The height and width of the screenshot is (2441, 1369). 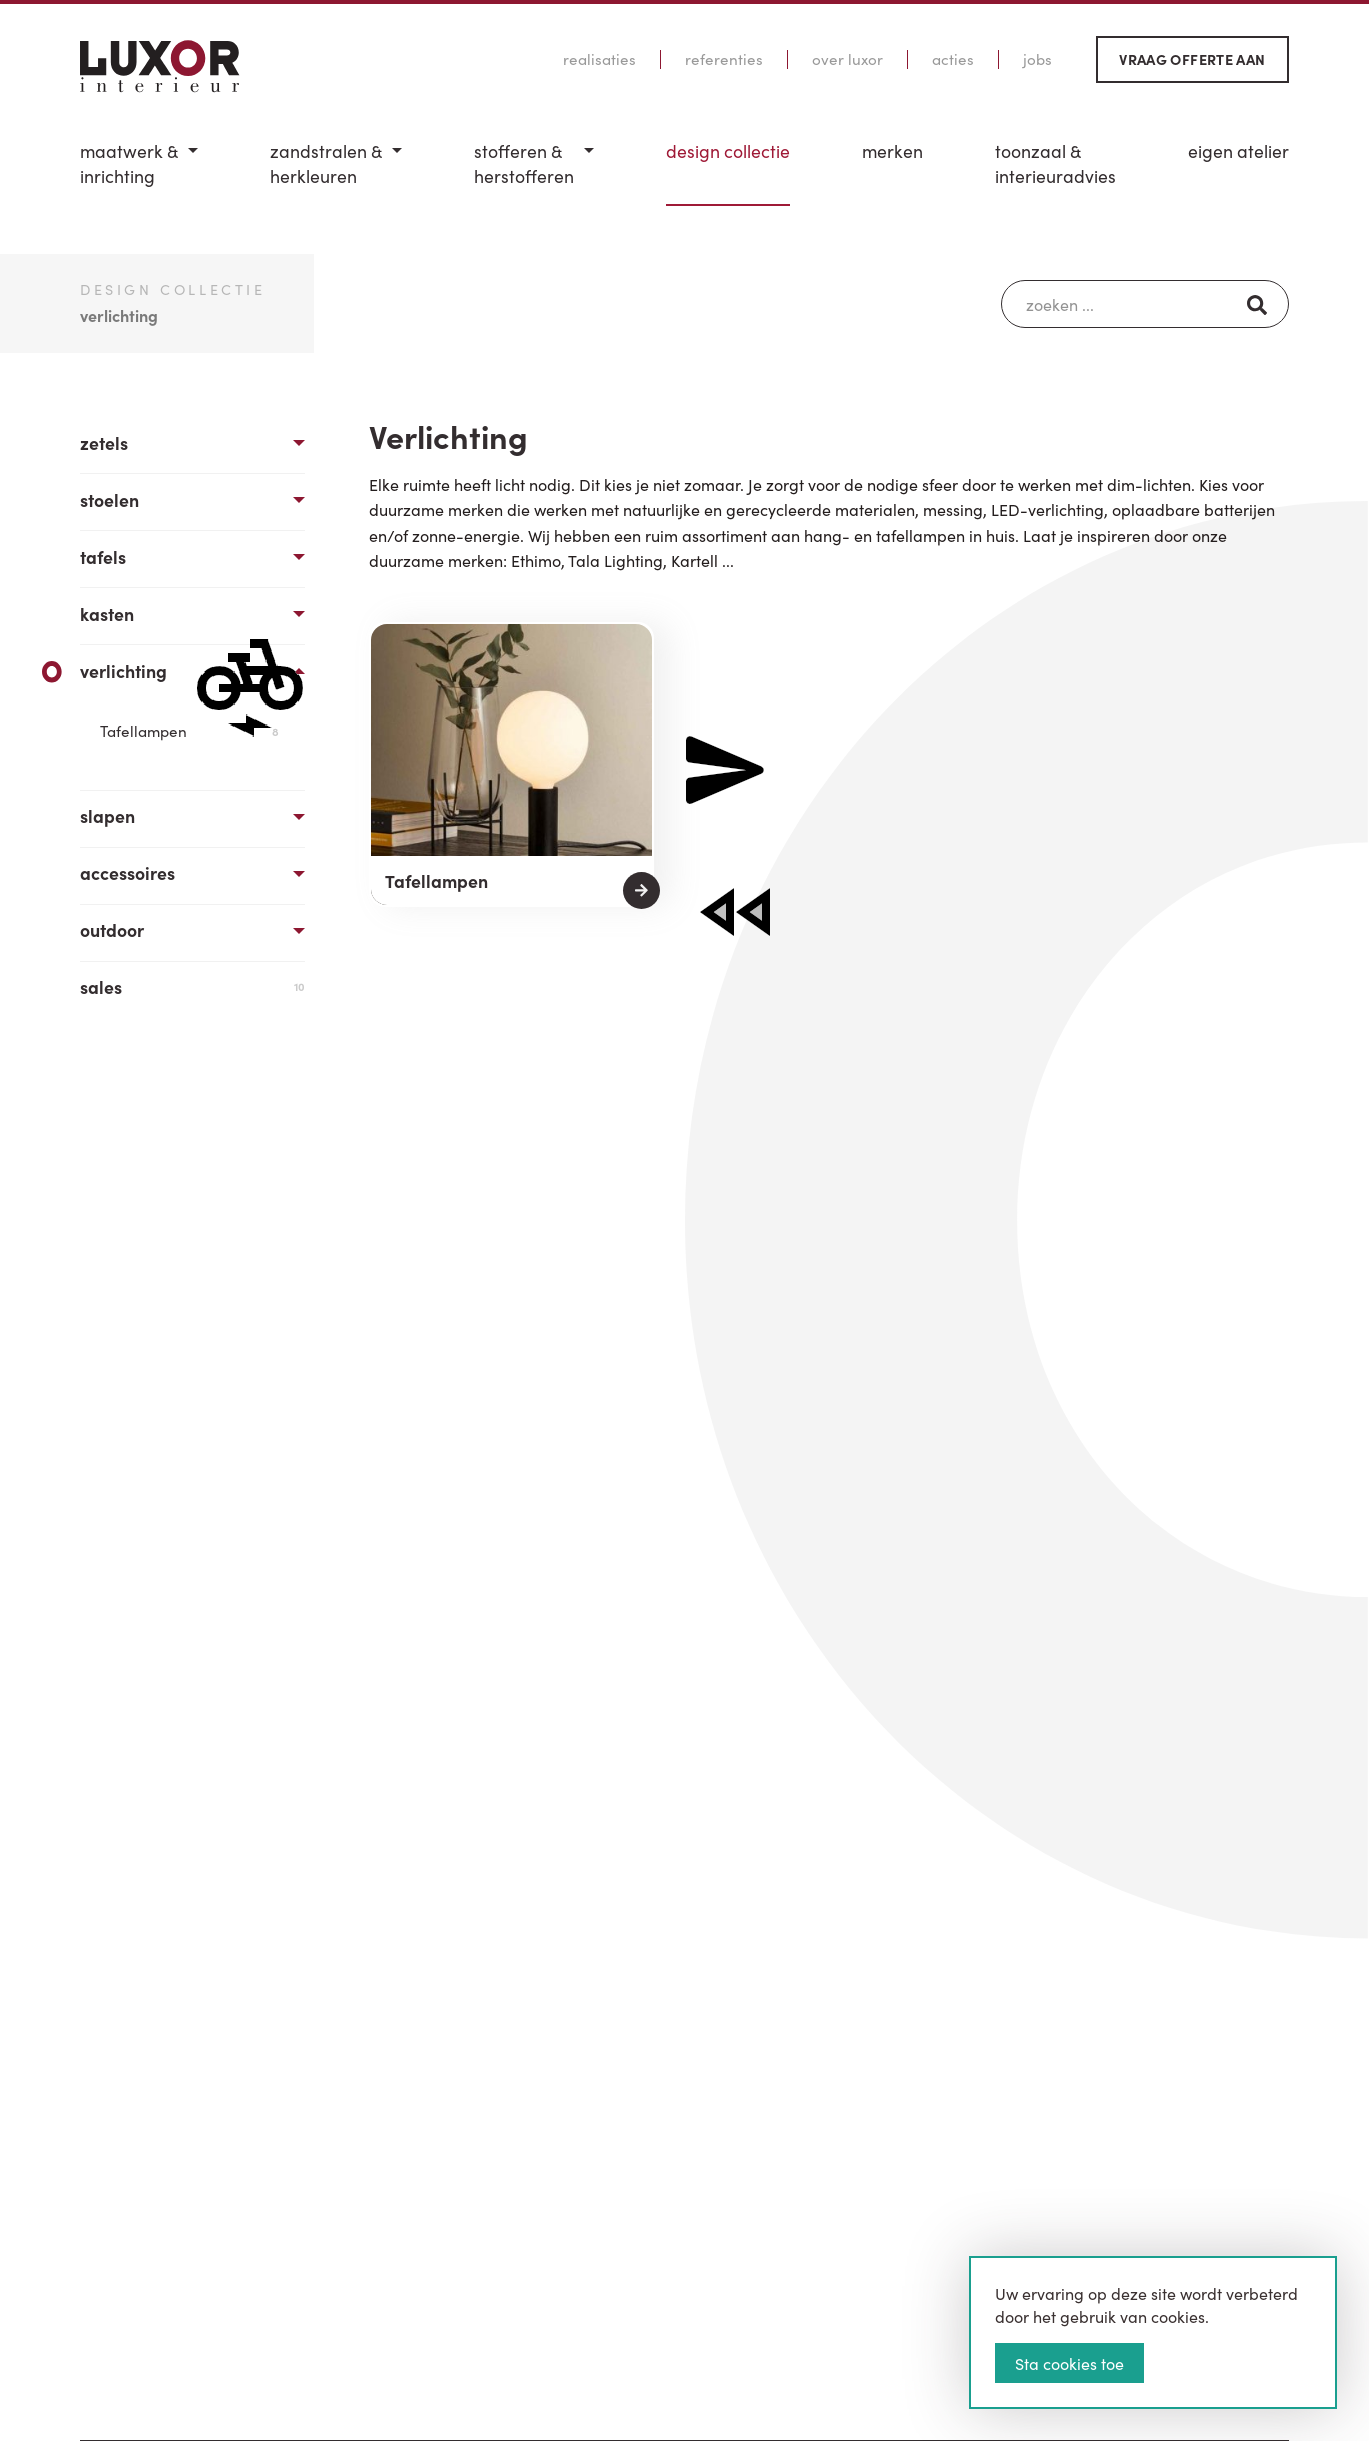 I want to click on send a message or submit content, so click(x=726, y=770).